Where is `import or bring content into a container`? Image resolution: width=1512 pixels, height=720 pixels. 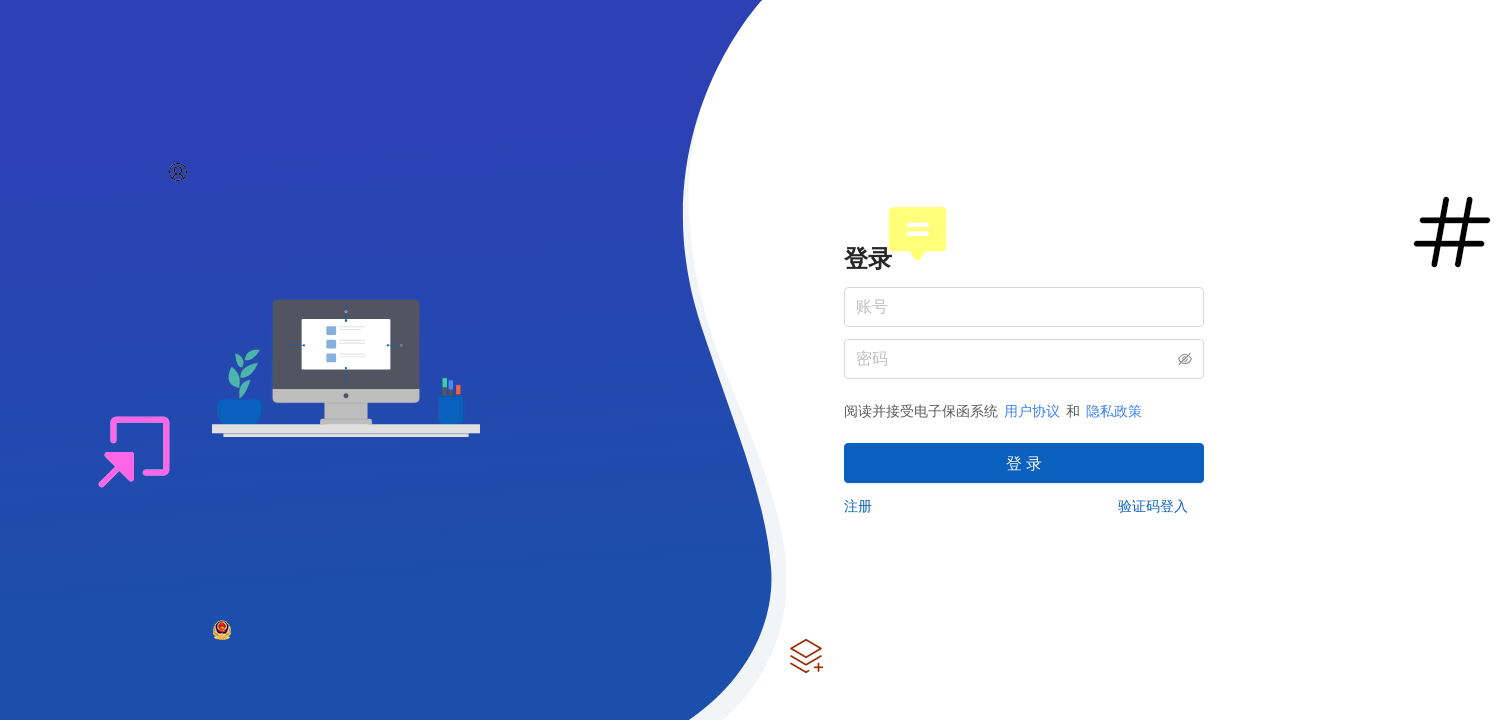
import or bring content into a container is located at coordinates (134, 452).